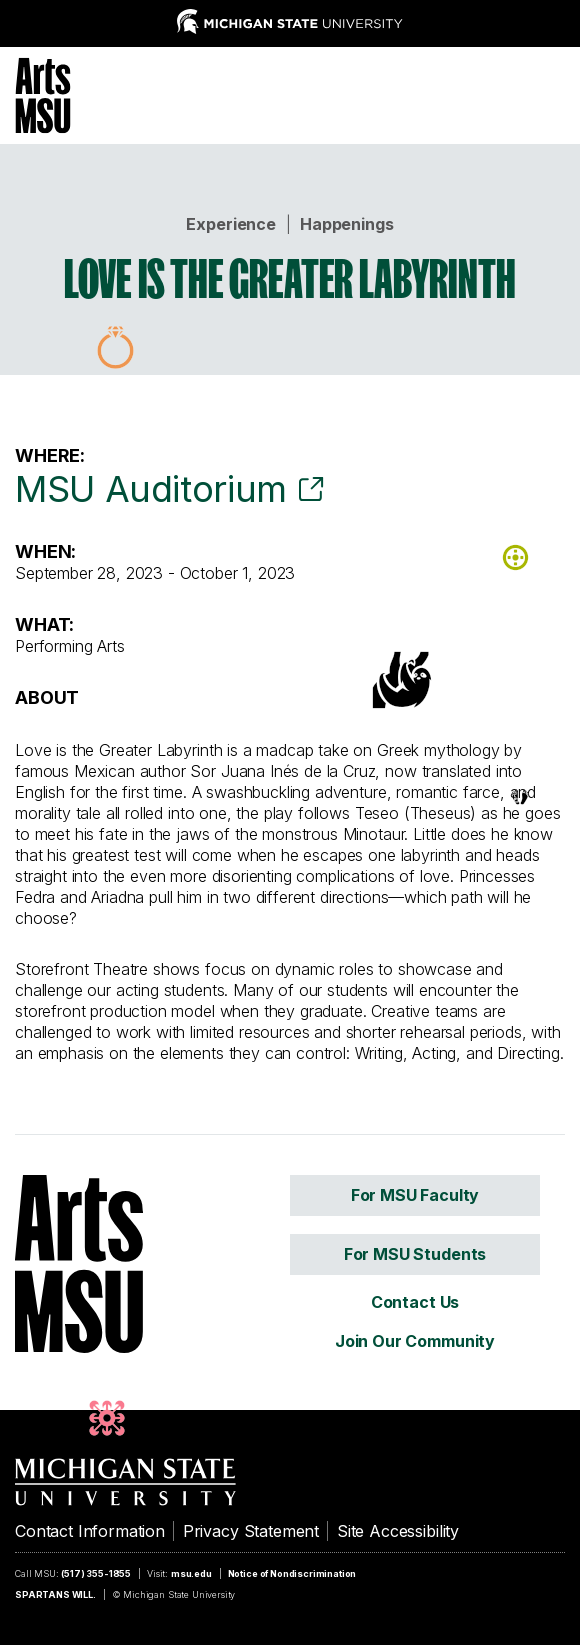 This screenshot has width=580, height=1645. What do you see at coordinates (115, 347) in the screenshot?
I see `view jewelry or accessories collection` at bounding box center [115, 347].